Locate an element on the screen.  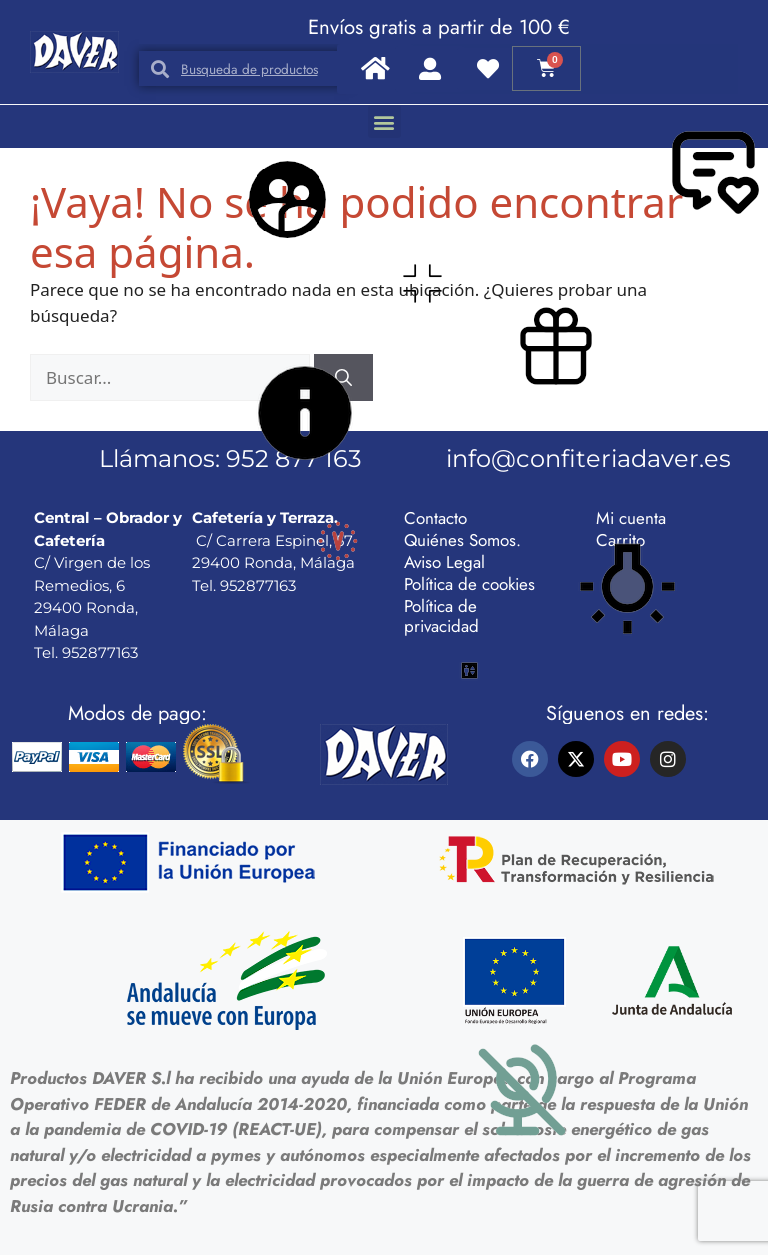
view more information is located at coordinates (305, 413).